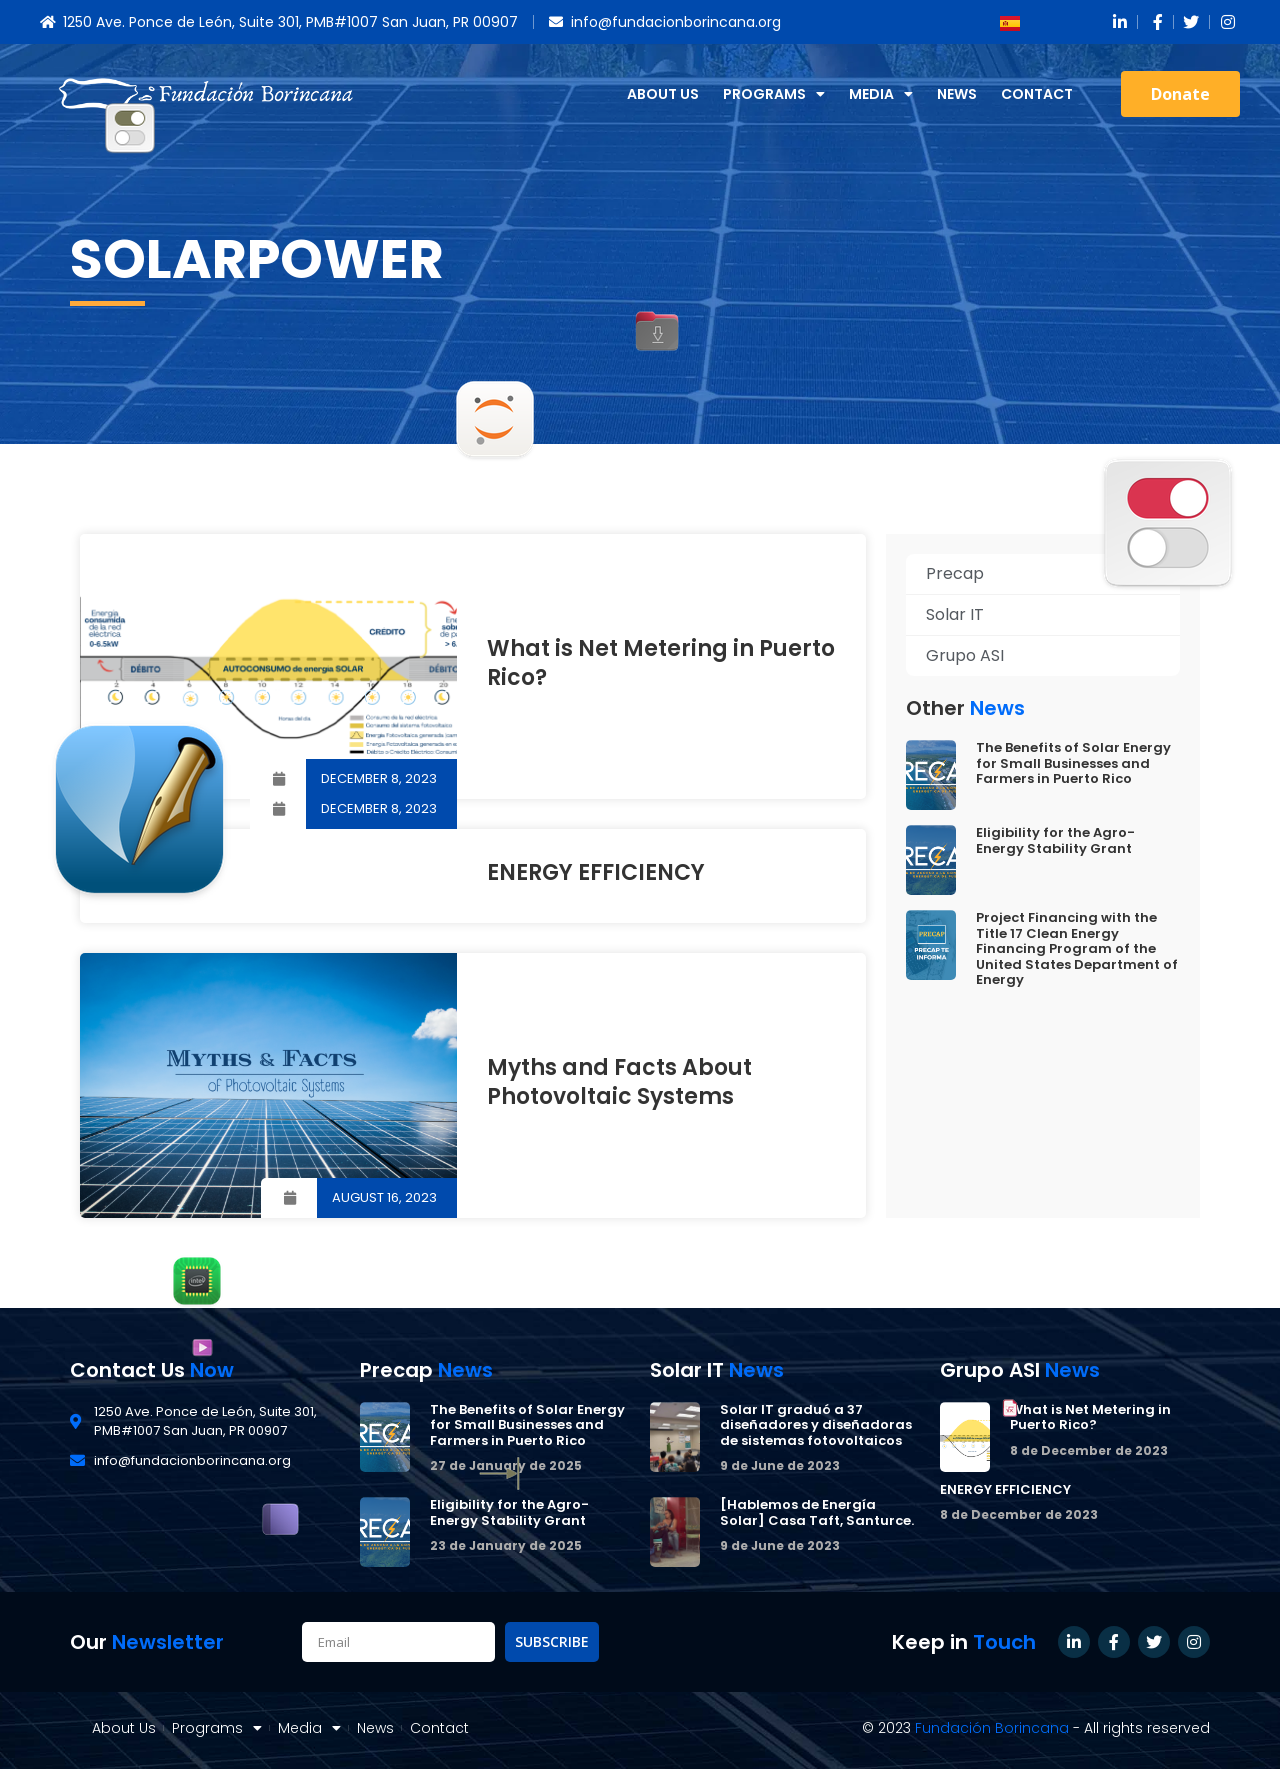 This screenshot has width=1280, height=1769. Describe the element at coordinates (139, 809) in the screenshot. I see `open scribus desktop publishing application` at that location.